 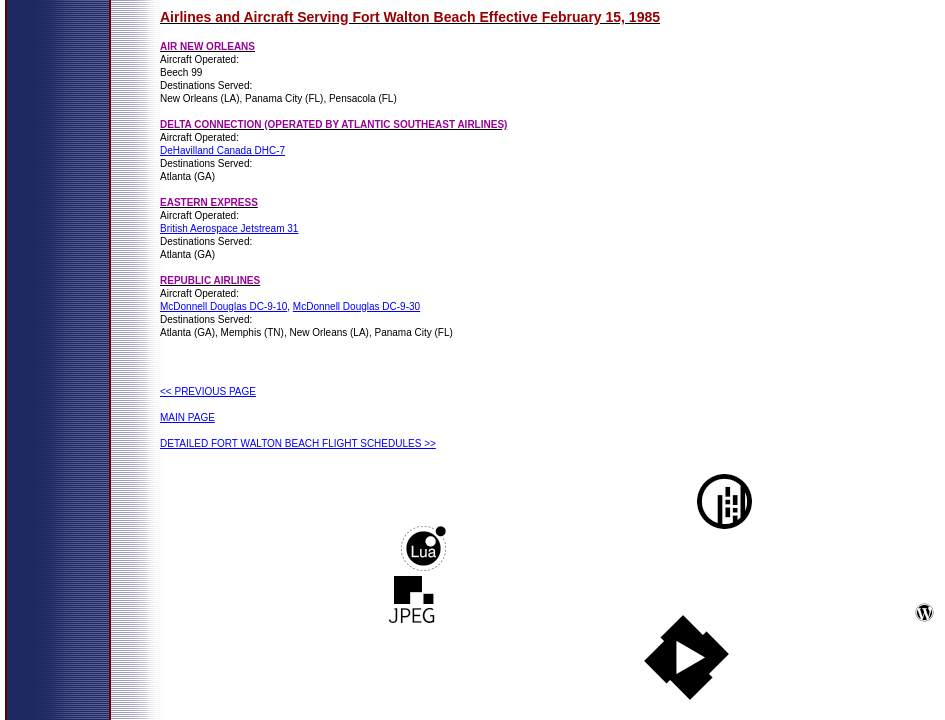 What do you see at coordinates (924, 612) in the screenshot?
I see `wordpress logo` at bounding box center [924, 612].